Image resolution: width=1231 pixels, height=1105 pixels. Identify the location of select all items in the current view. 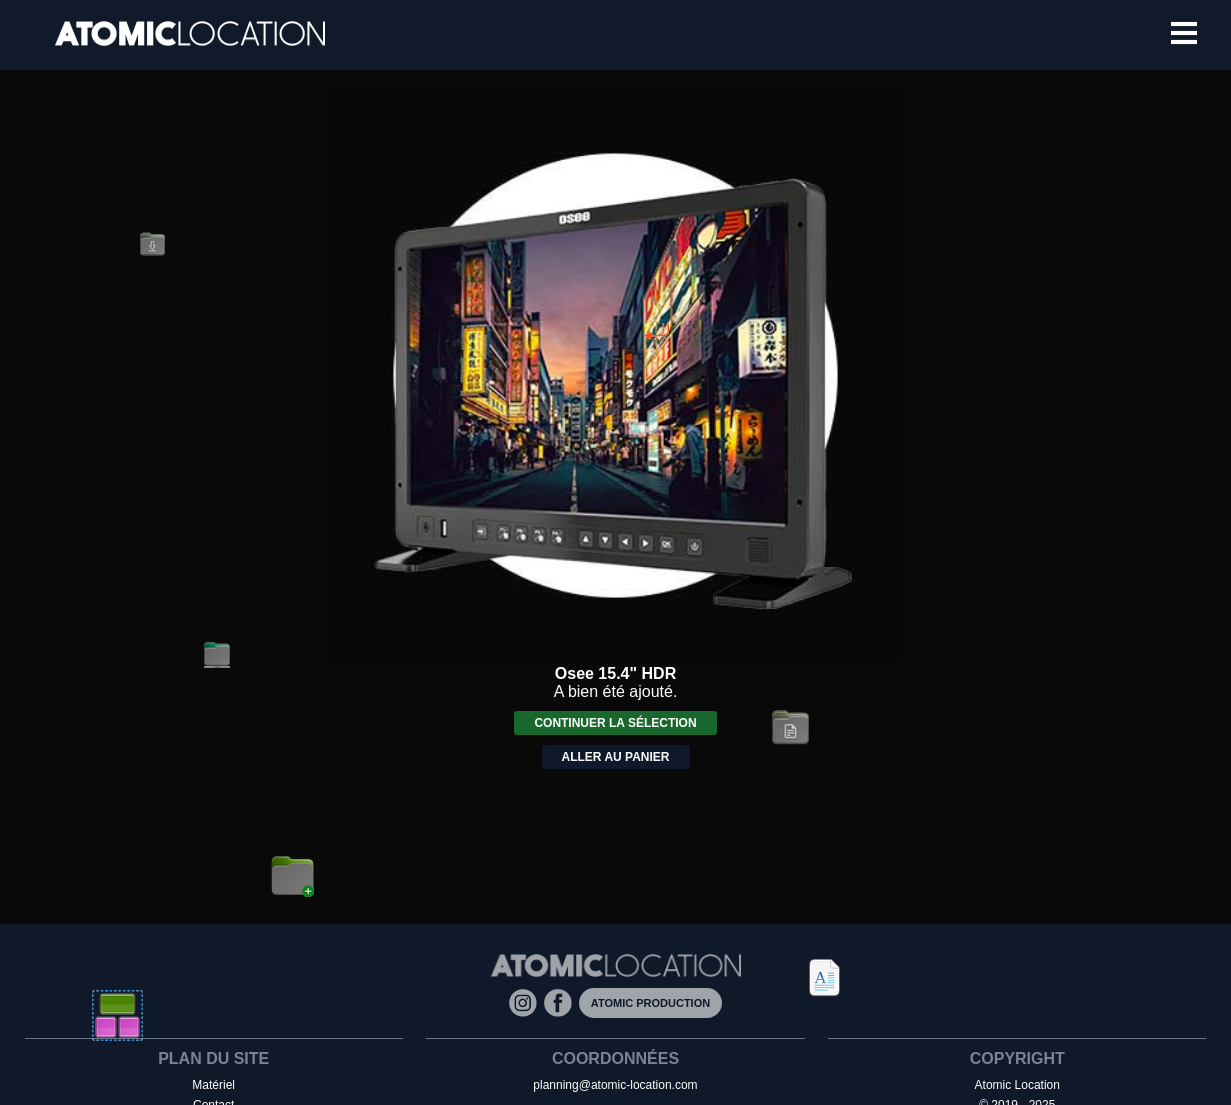
(117, 1015).